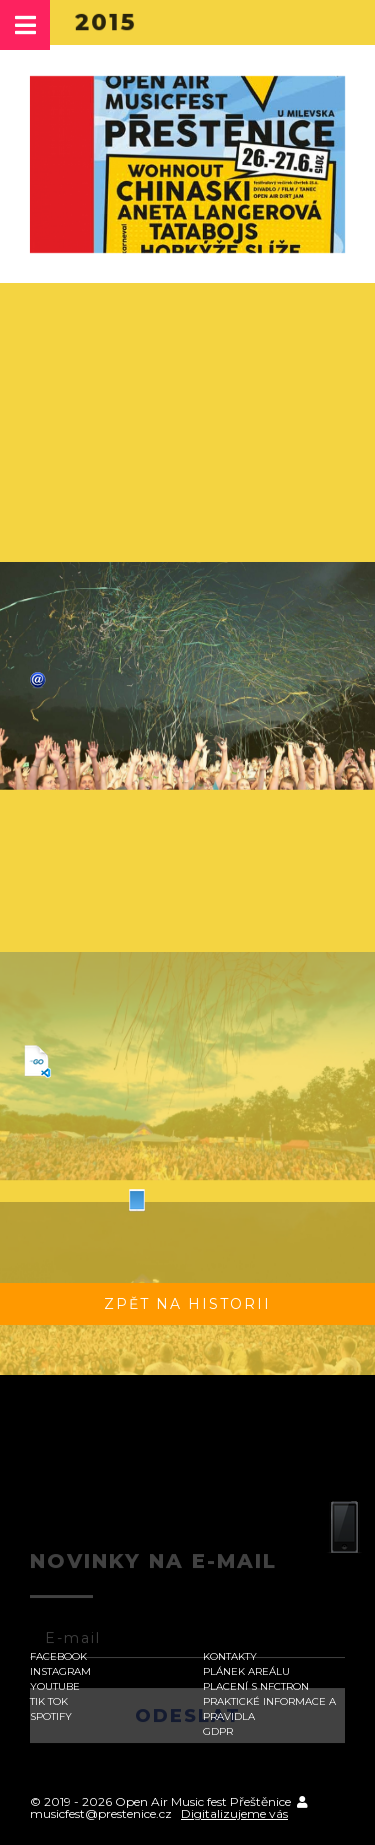 Image resolution: width=375 pixels, height=1845 pixels. What do you see at coordinates (344, 1527) in the screenshot?
I see `iPod nano device connected to your system` at bounding box center [344, 1527].